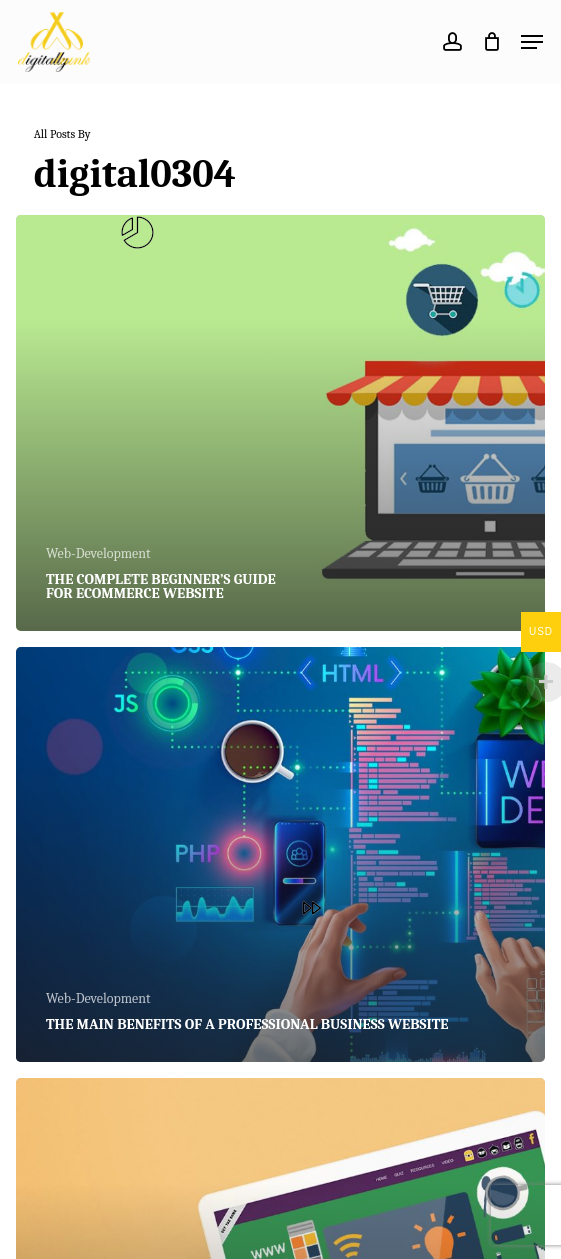  What do you see at coordinates (312, 908) in the screenshot?
I see `skip forward in media playback` at bounding box center [312, 908].